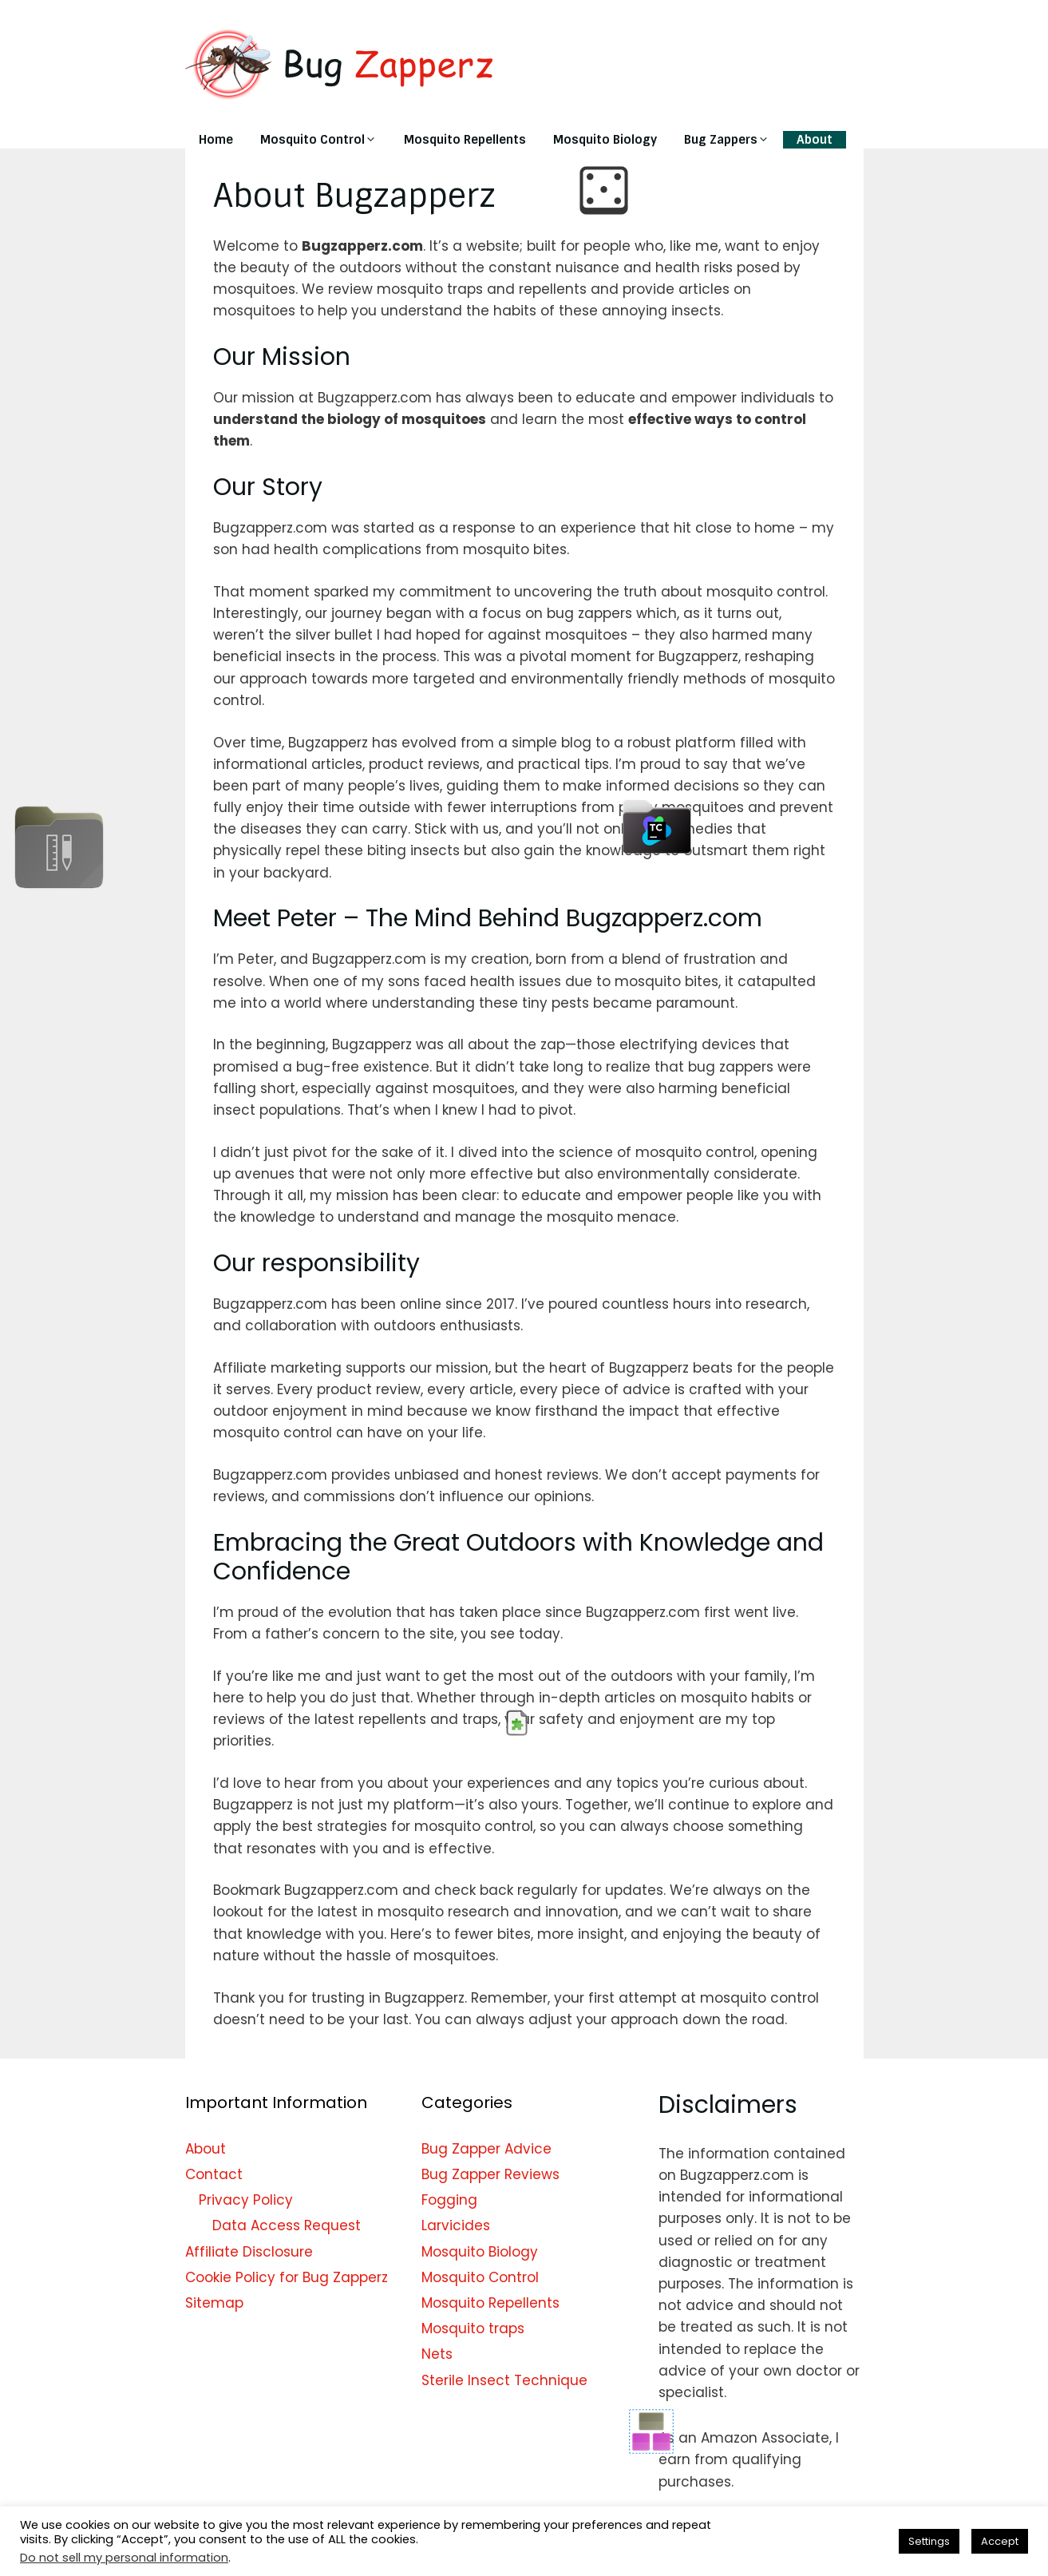 The width and height of the screenshot is (1048, 2576). Describe the element at coordinates (651, 2431) in the screenshot. I see `select all items in the current view` at that location.